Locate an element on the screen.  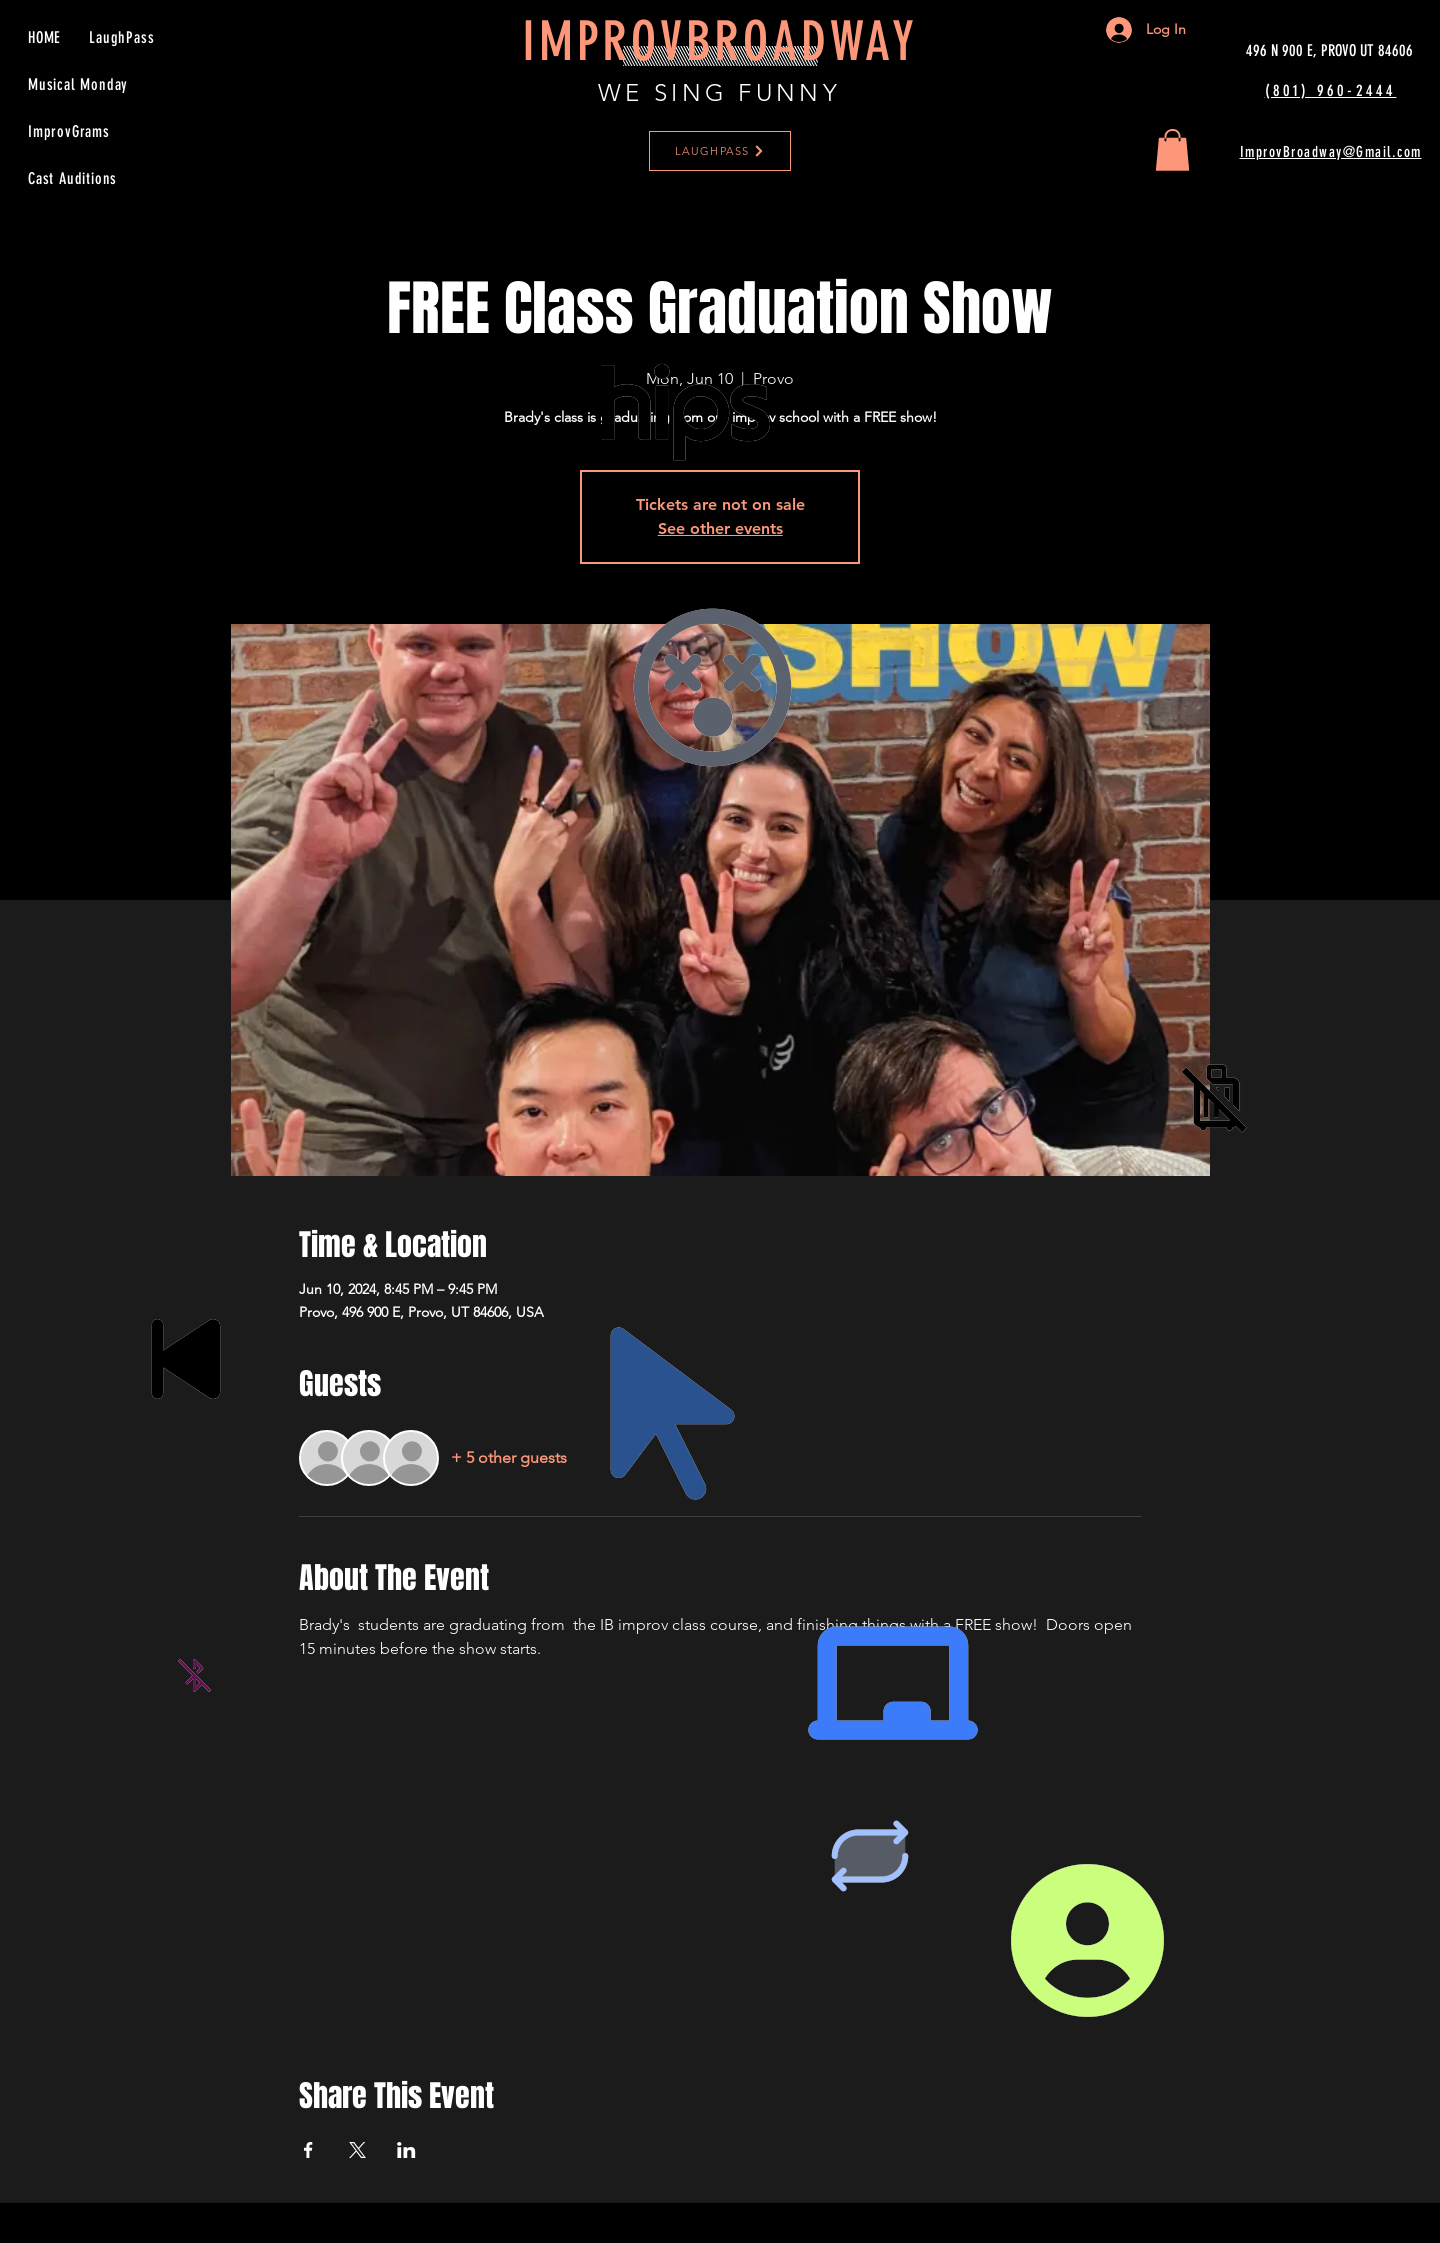
access classroom or educational content is located at coordinates (893, 1683).